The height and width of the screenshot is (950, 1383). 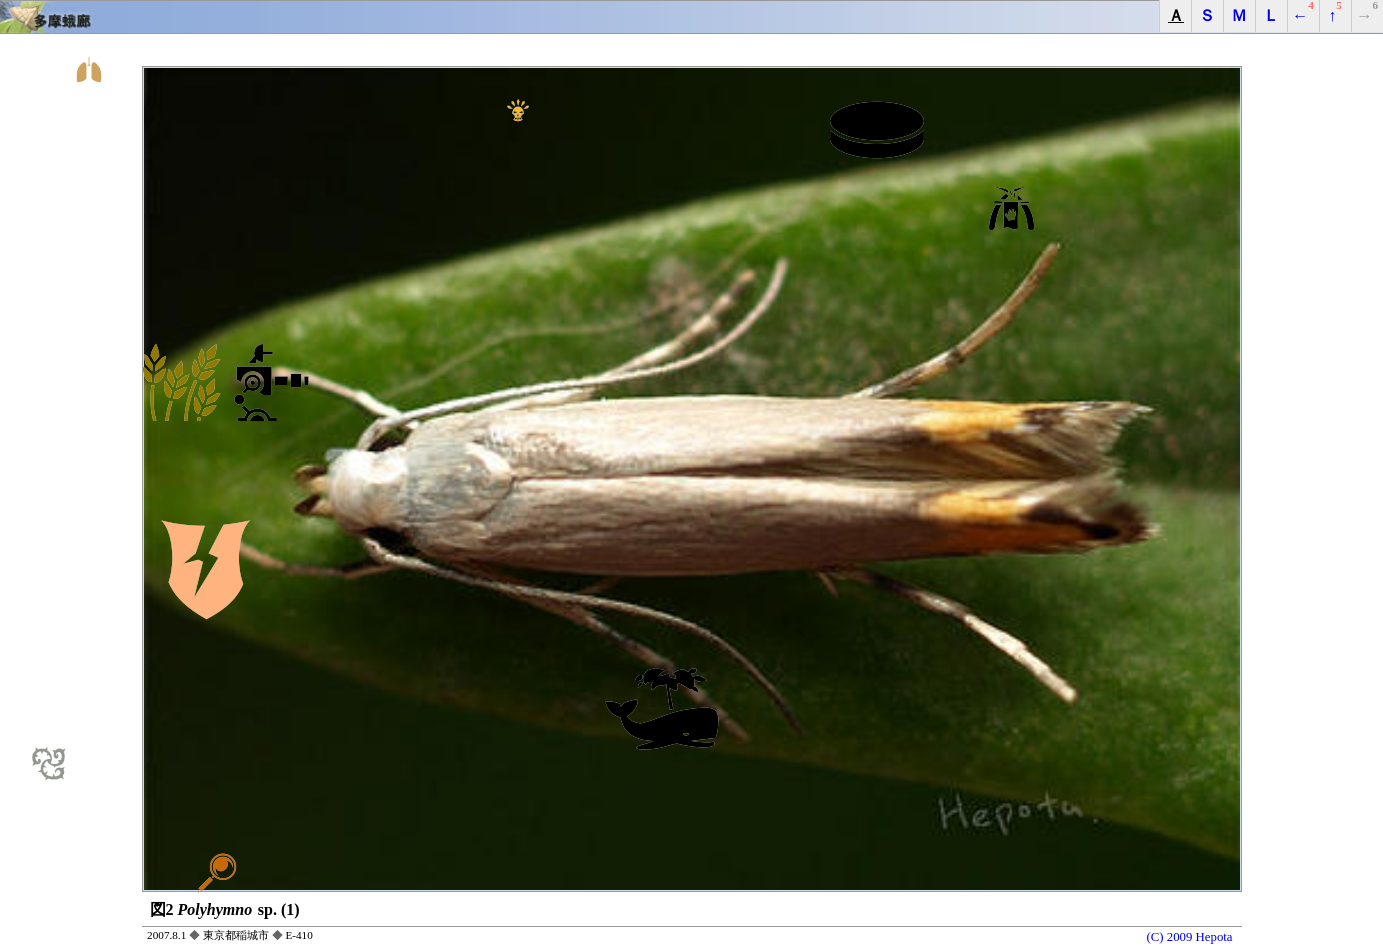 What do you see at coordinates (49, 764) in the screenshot?
I see `represents a curse or debuff status effect` at bounding box center [49, 764].